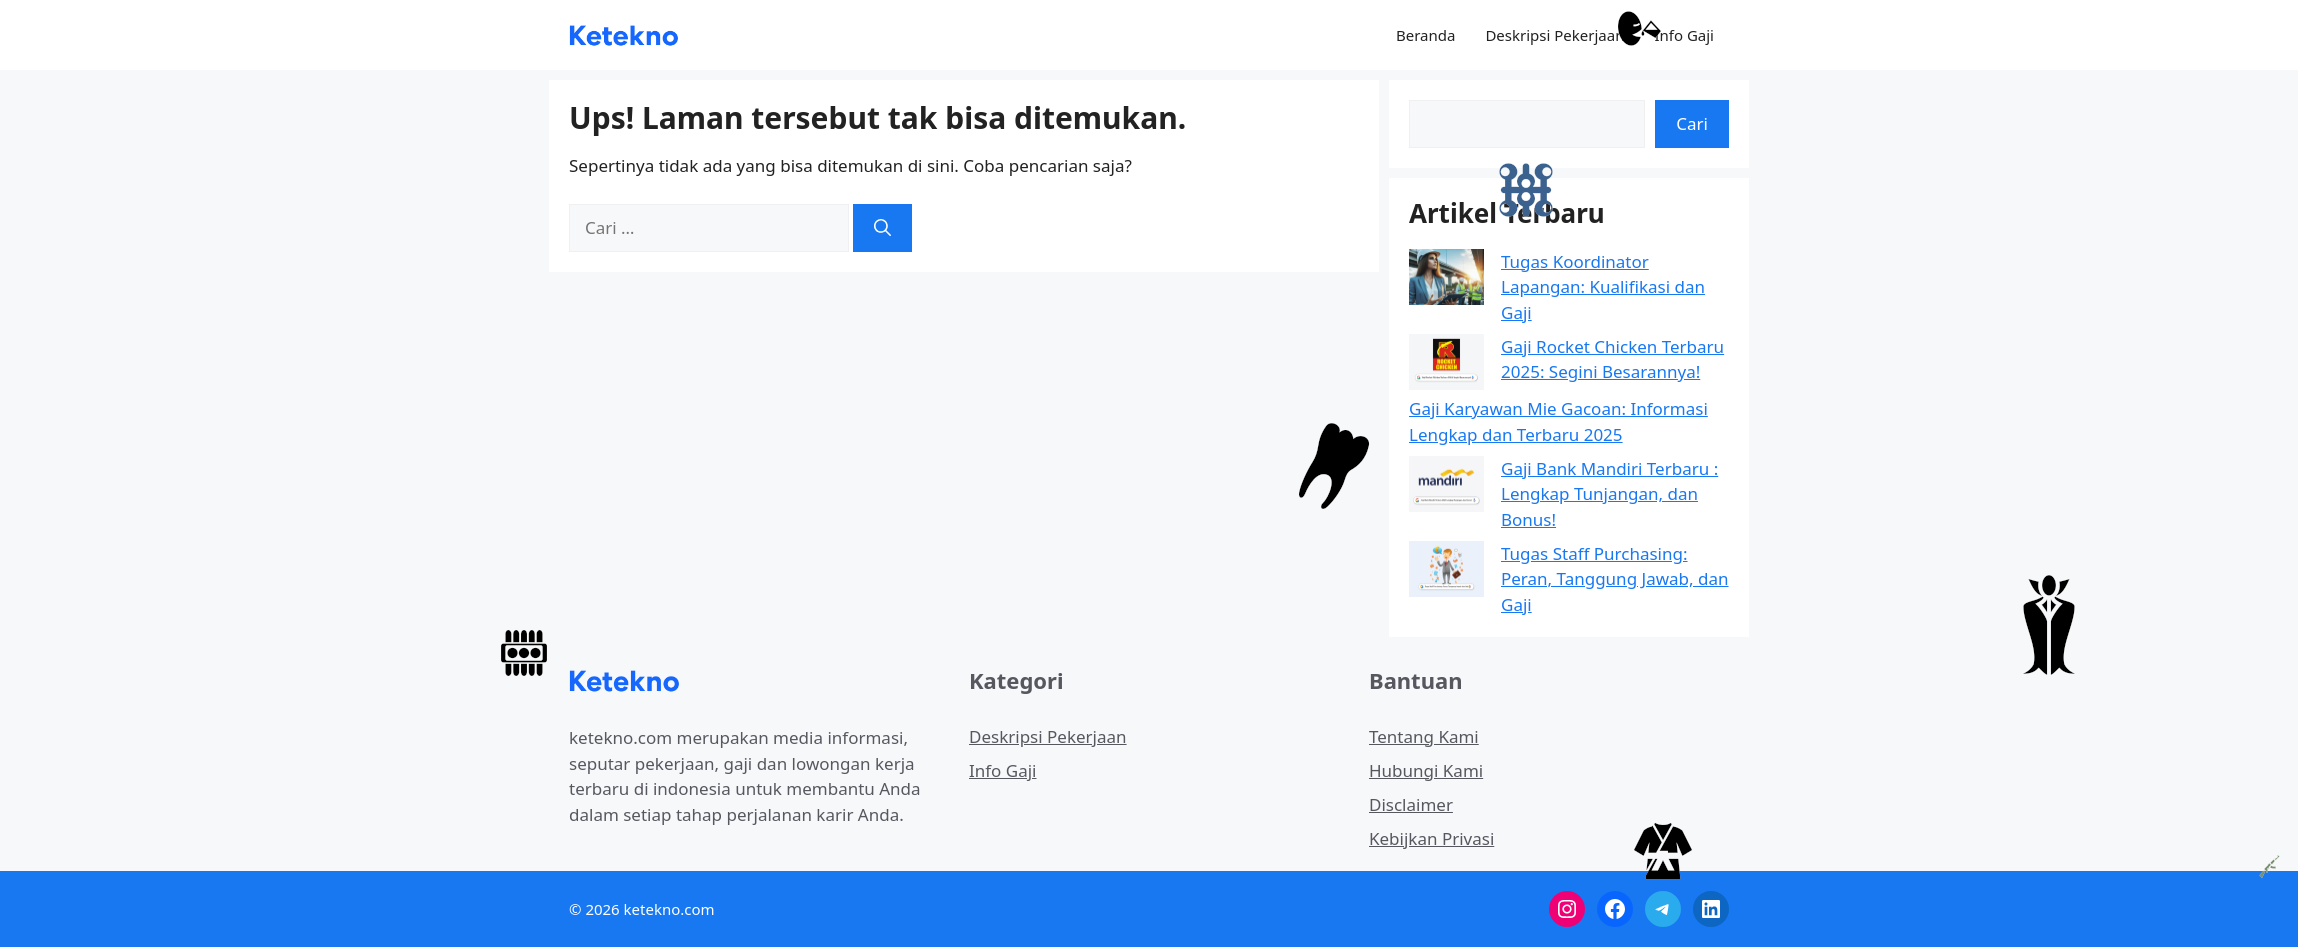 The width and height of the screenshot is (2298, 947). Describe the element at coordinates (1333, 465) in the screenshot. I see `access dental health information` at that location.